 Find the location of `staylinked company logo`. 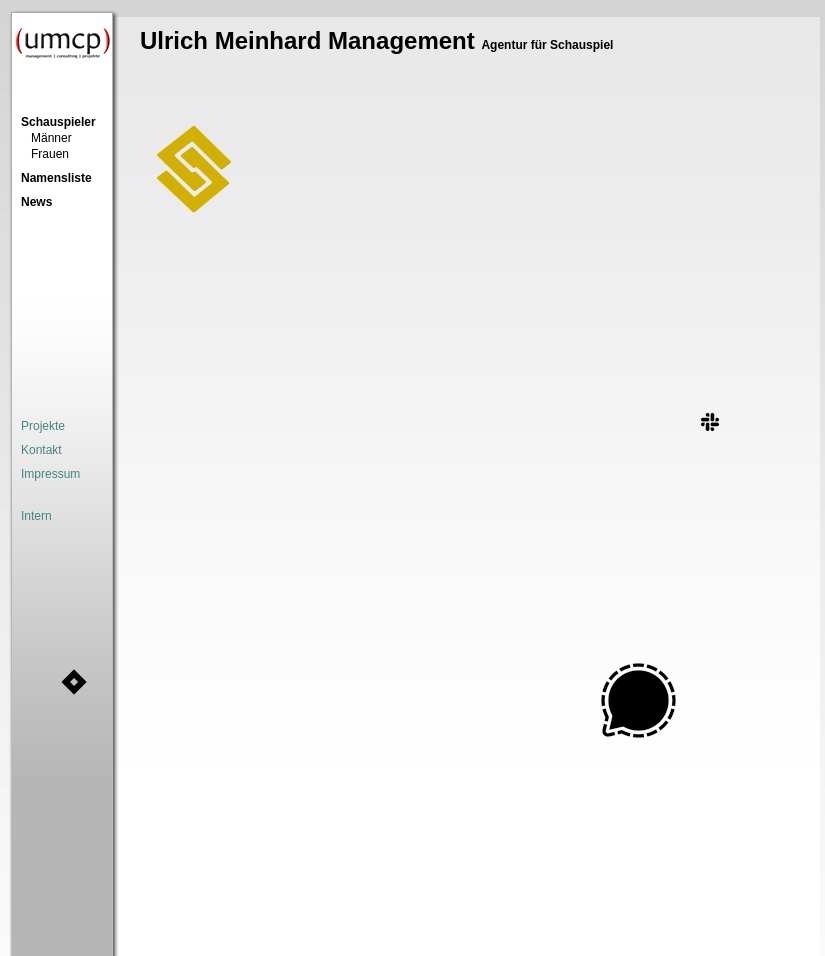

staylinked company logo is located at coordinates (194, 169).